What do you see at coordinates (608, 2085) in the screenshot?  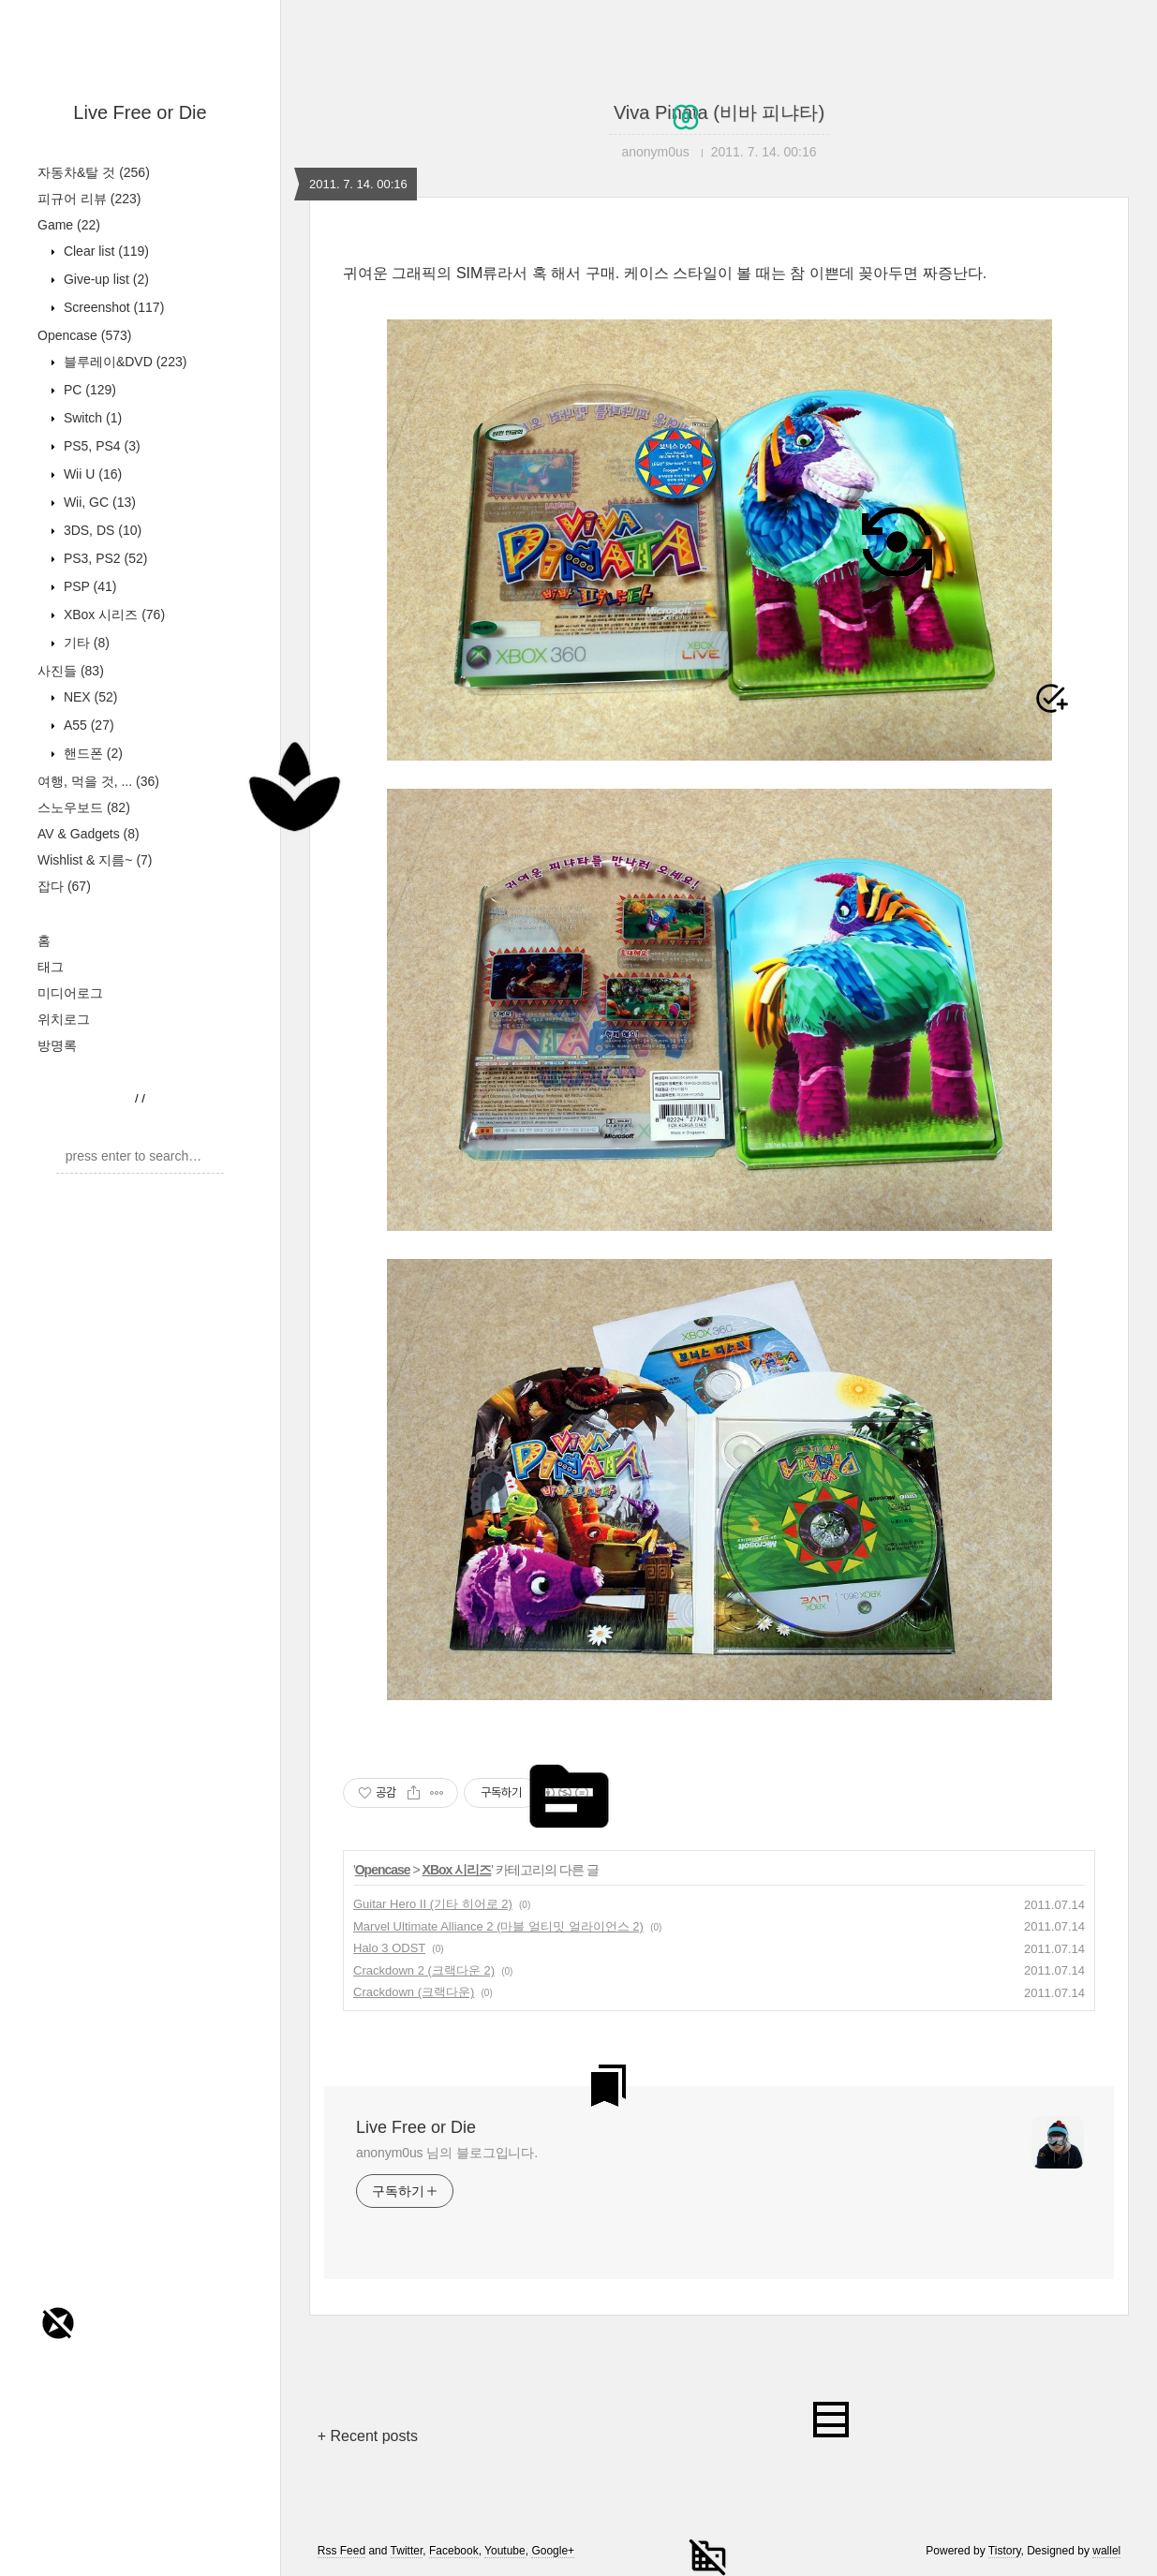 I see `view your saved bookmarks` at bounding box center [608, 2085].